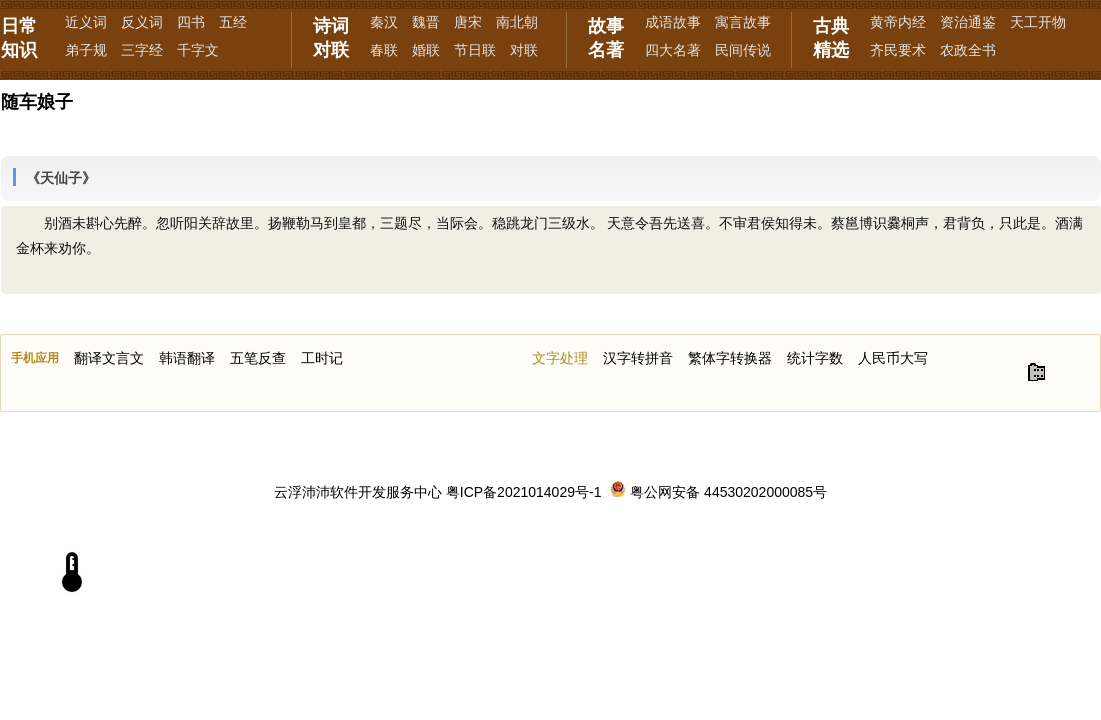 The image size is (1101, 720). What do you see at coordinates (72, 572) in the screenshot?
I see `adjust temperature settings` at bounding box center [72, 572].